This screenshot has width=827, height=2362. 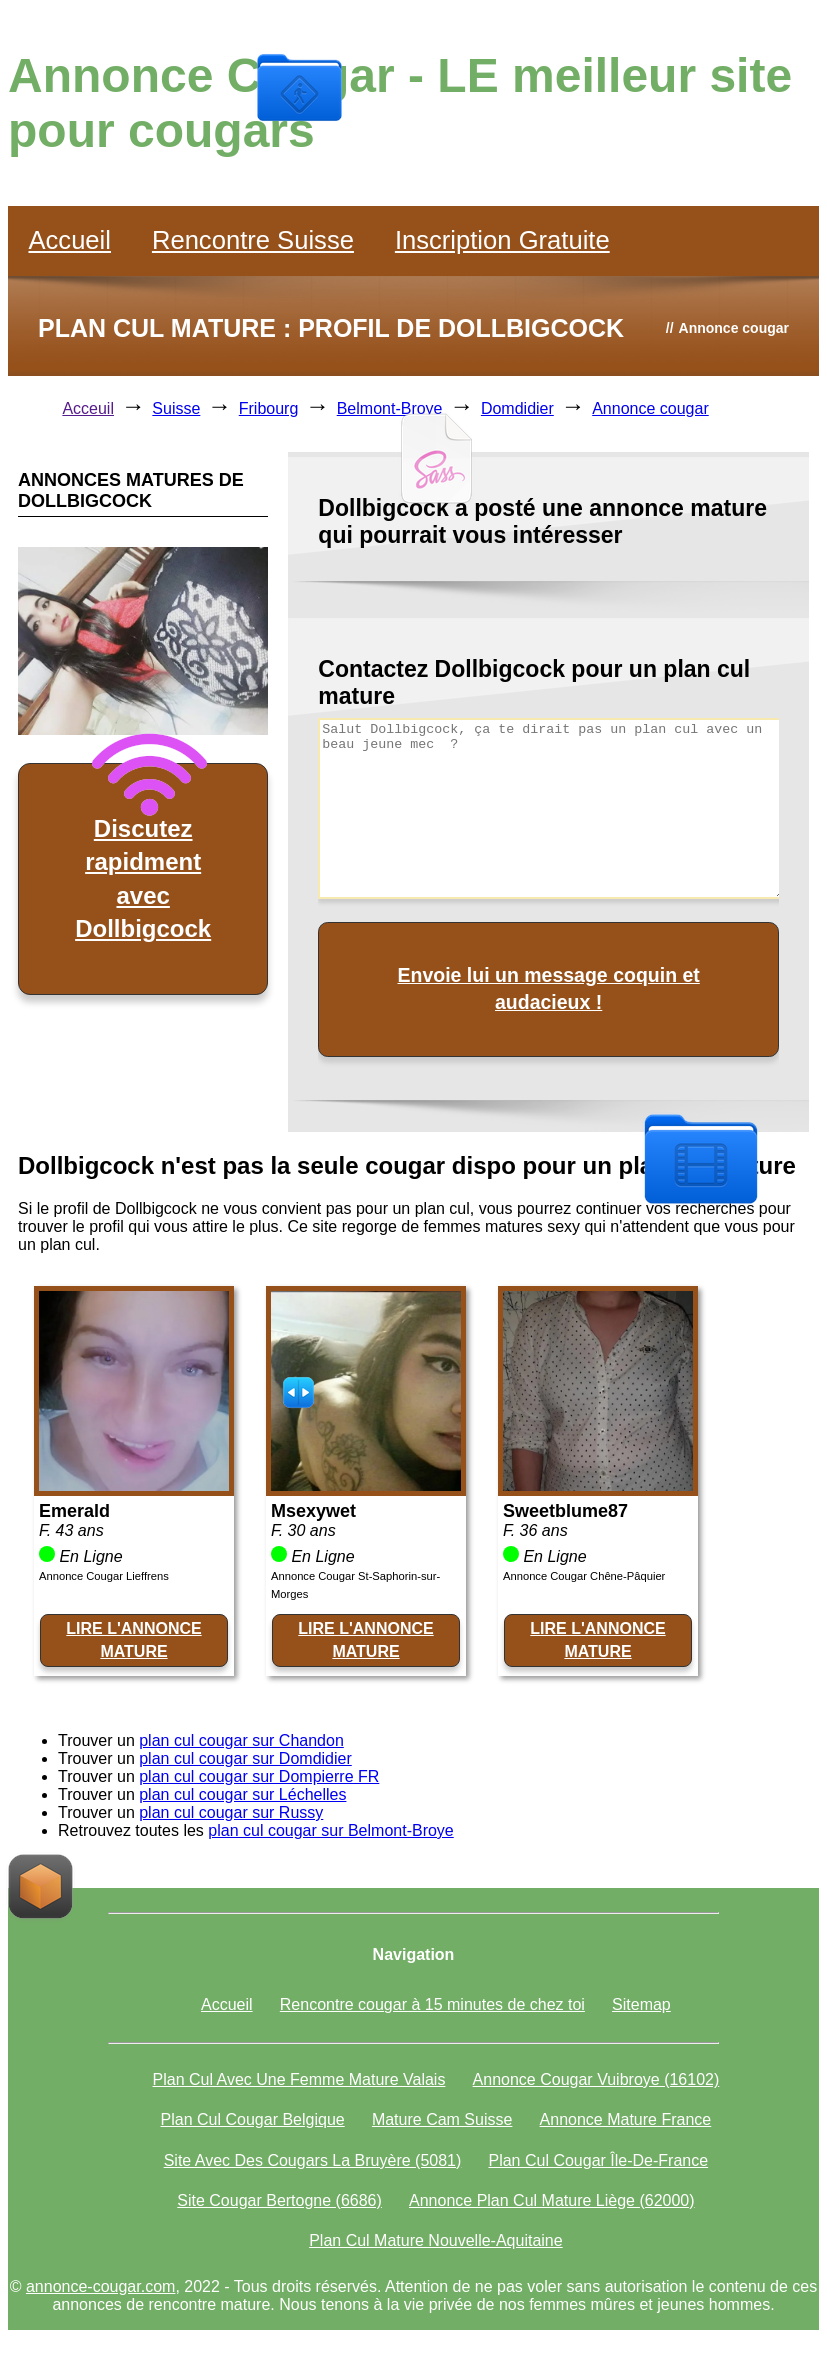 I want to click on access your public folder, so click(x=299, y=87).